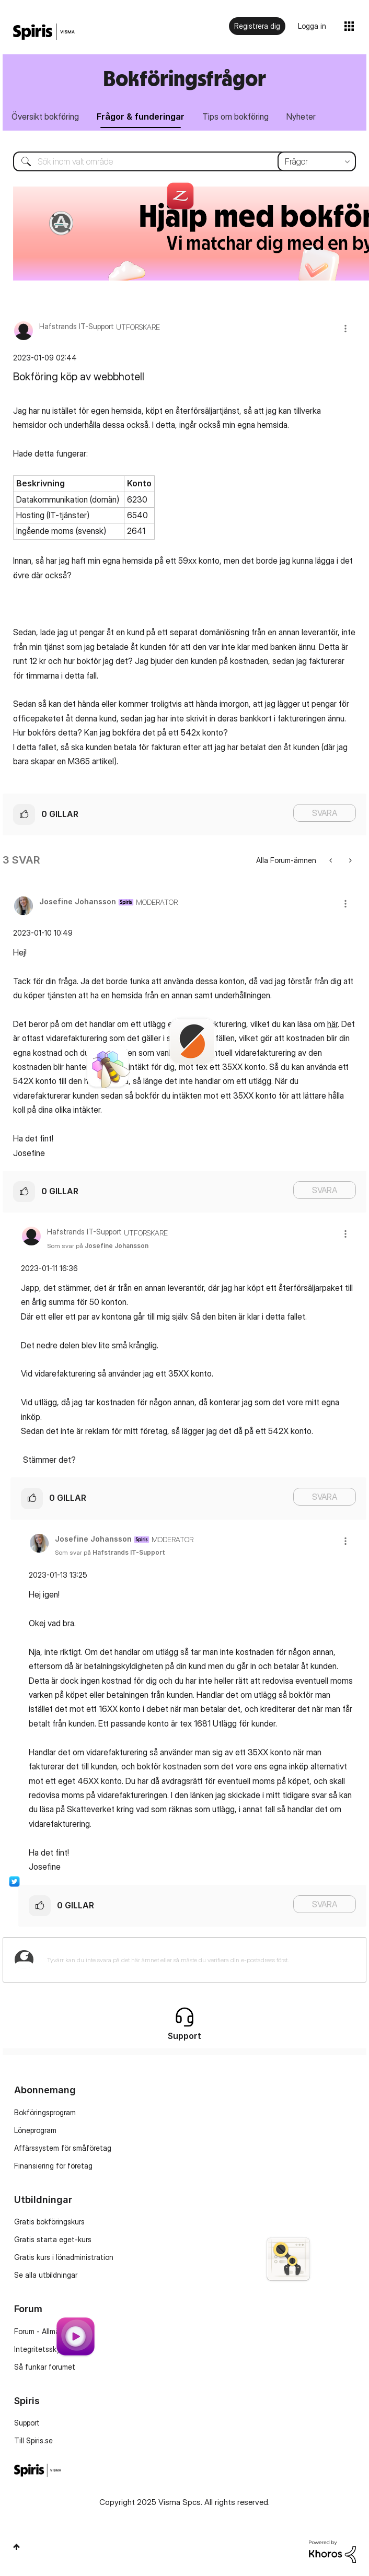 This screenshot has width=369, height=2576. I want to click on open beeref reference image board app, so click(107, 1066).